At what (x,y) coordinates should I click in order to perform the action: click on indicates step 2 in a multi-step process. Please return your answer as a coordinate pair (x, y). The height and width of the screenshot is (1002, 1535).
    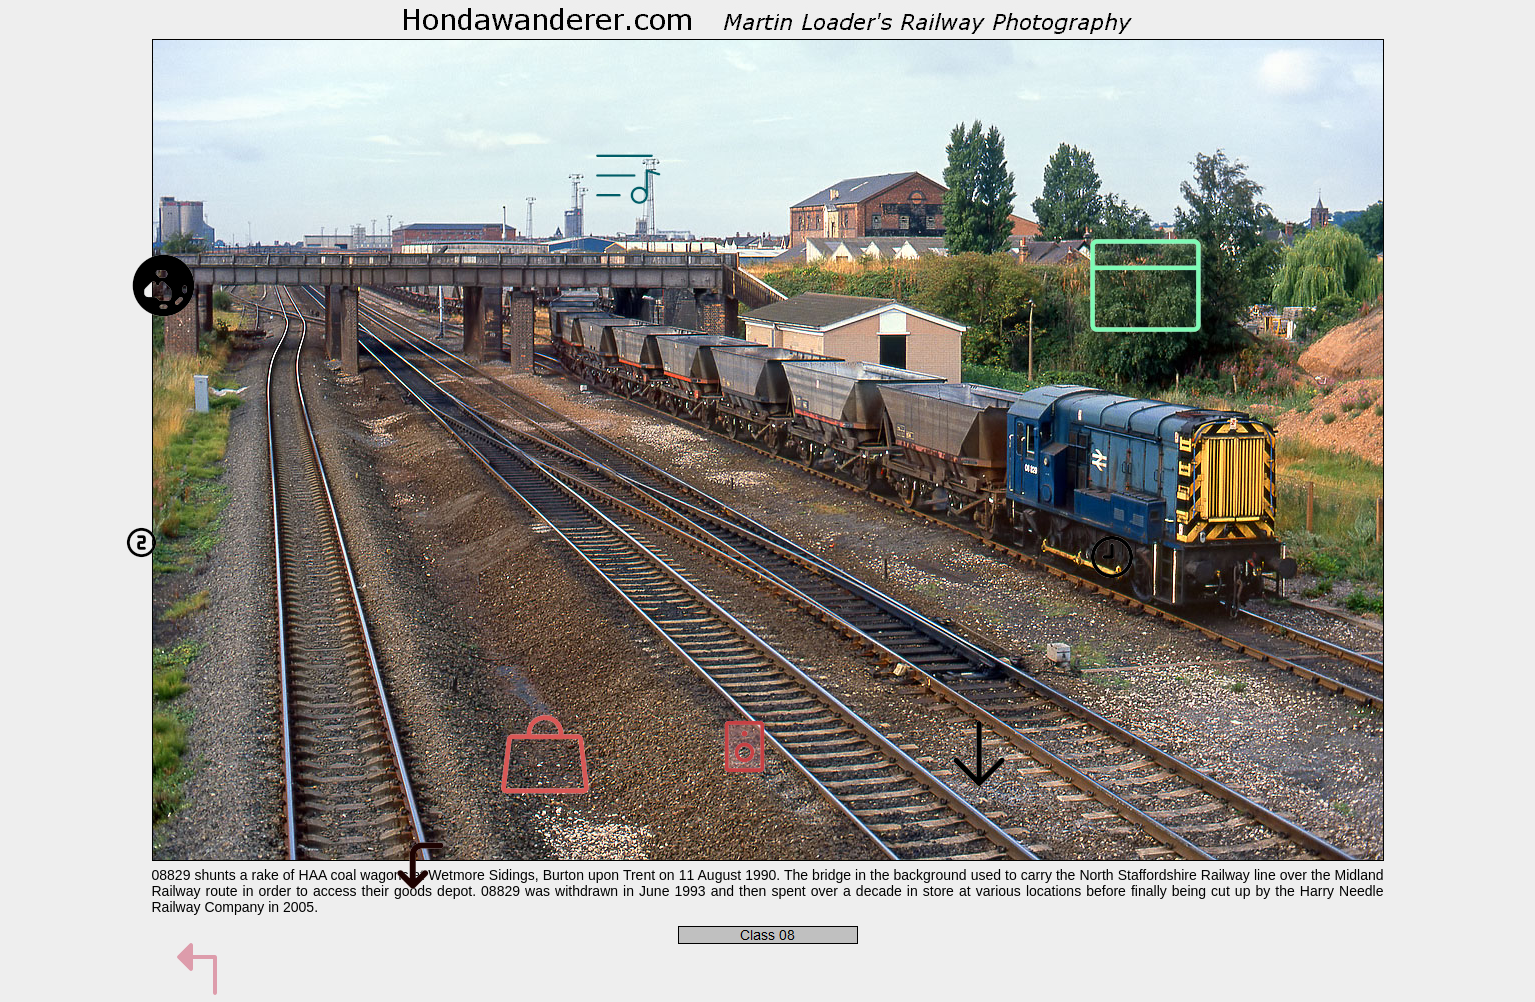
    Looking at the image, I should click on (141, 542).